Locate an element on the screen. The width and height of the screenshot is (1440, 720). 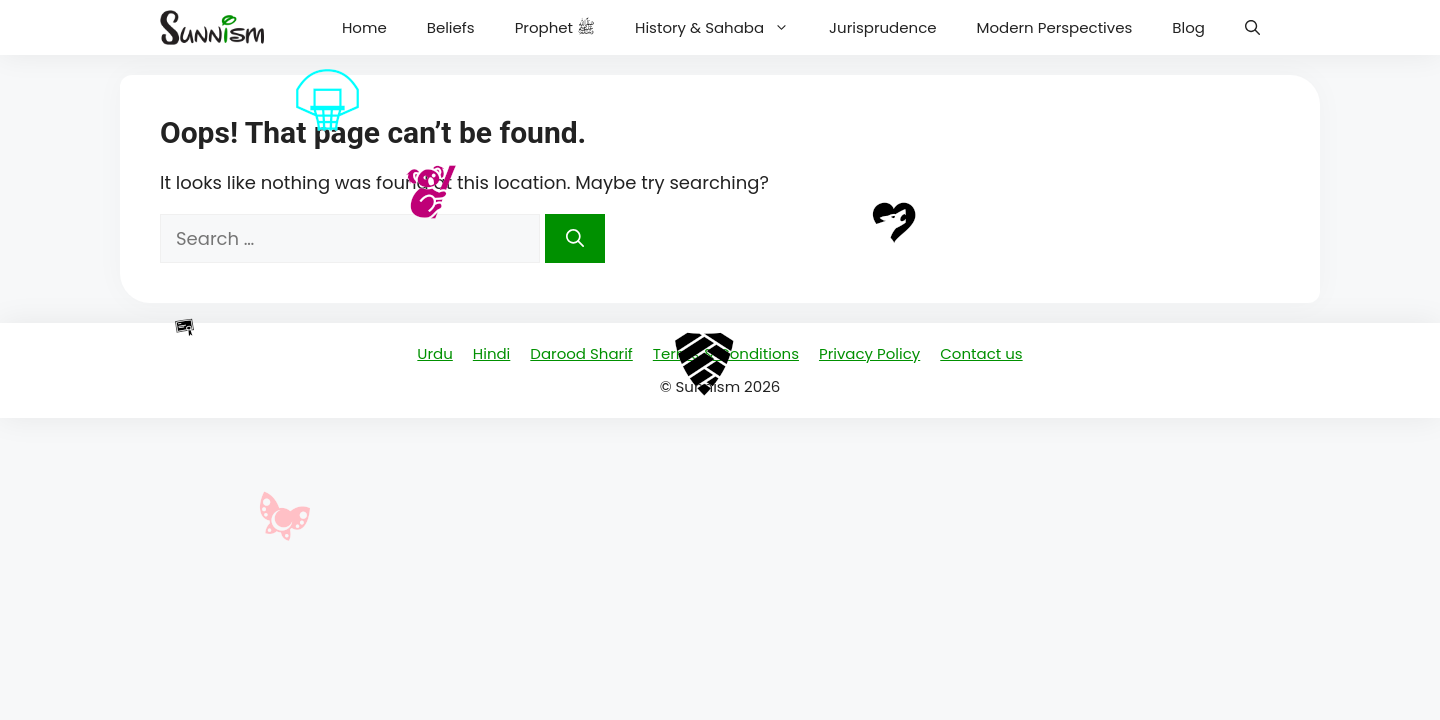
support animal welfare or pet rescue organizations is located at coordinates (894, 223).